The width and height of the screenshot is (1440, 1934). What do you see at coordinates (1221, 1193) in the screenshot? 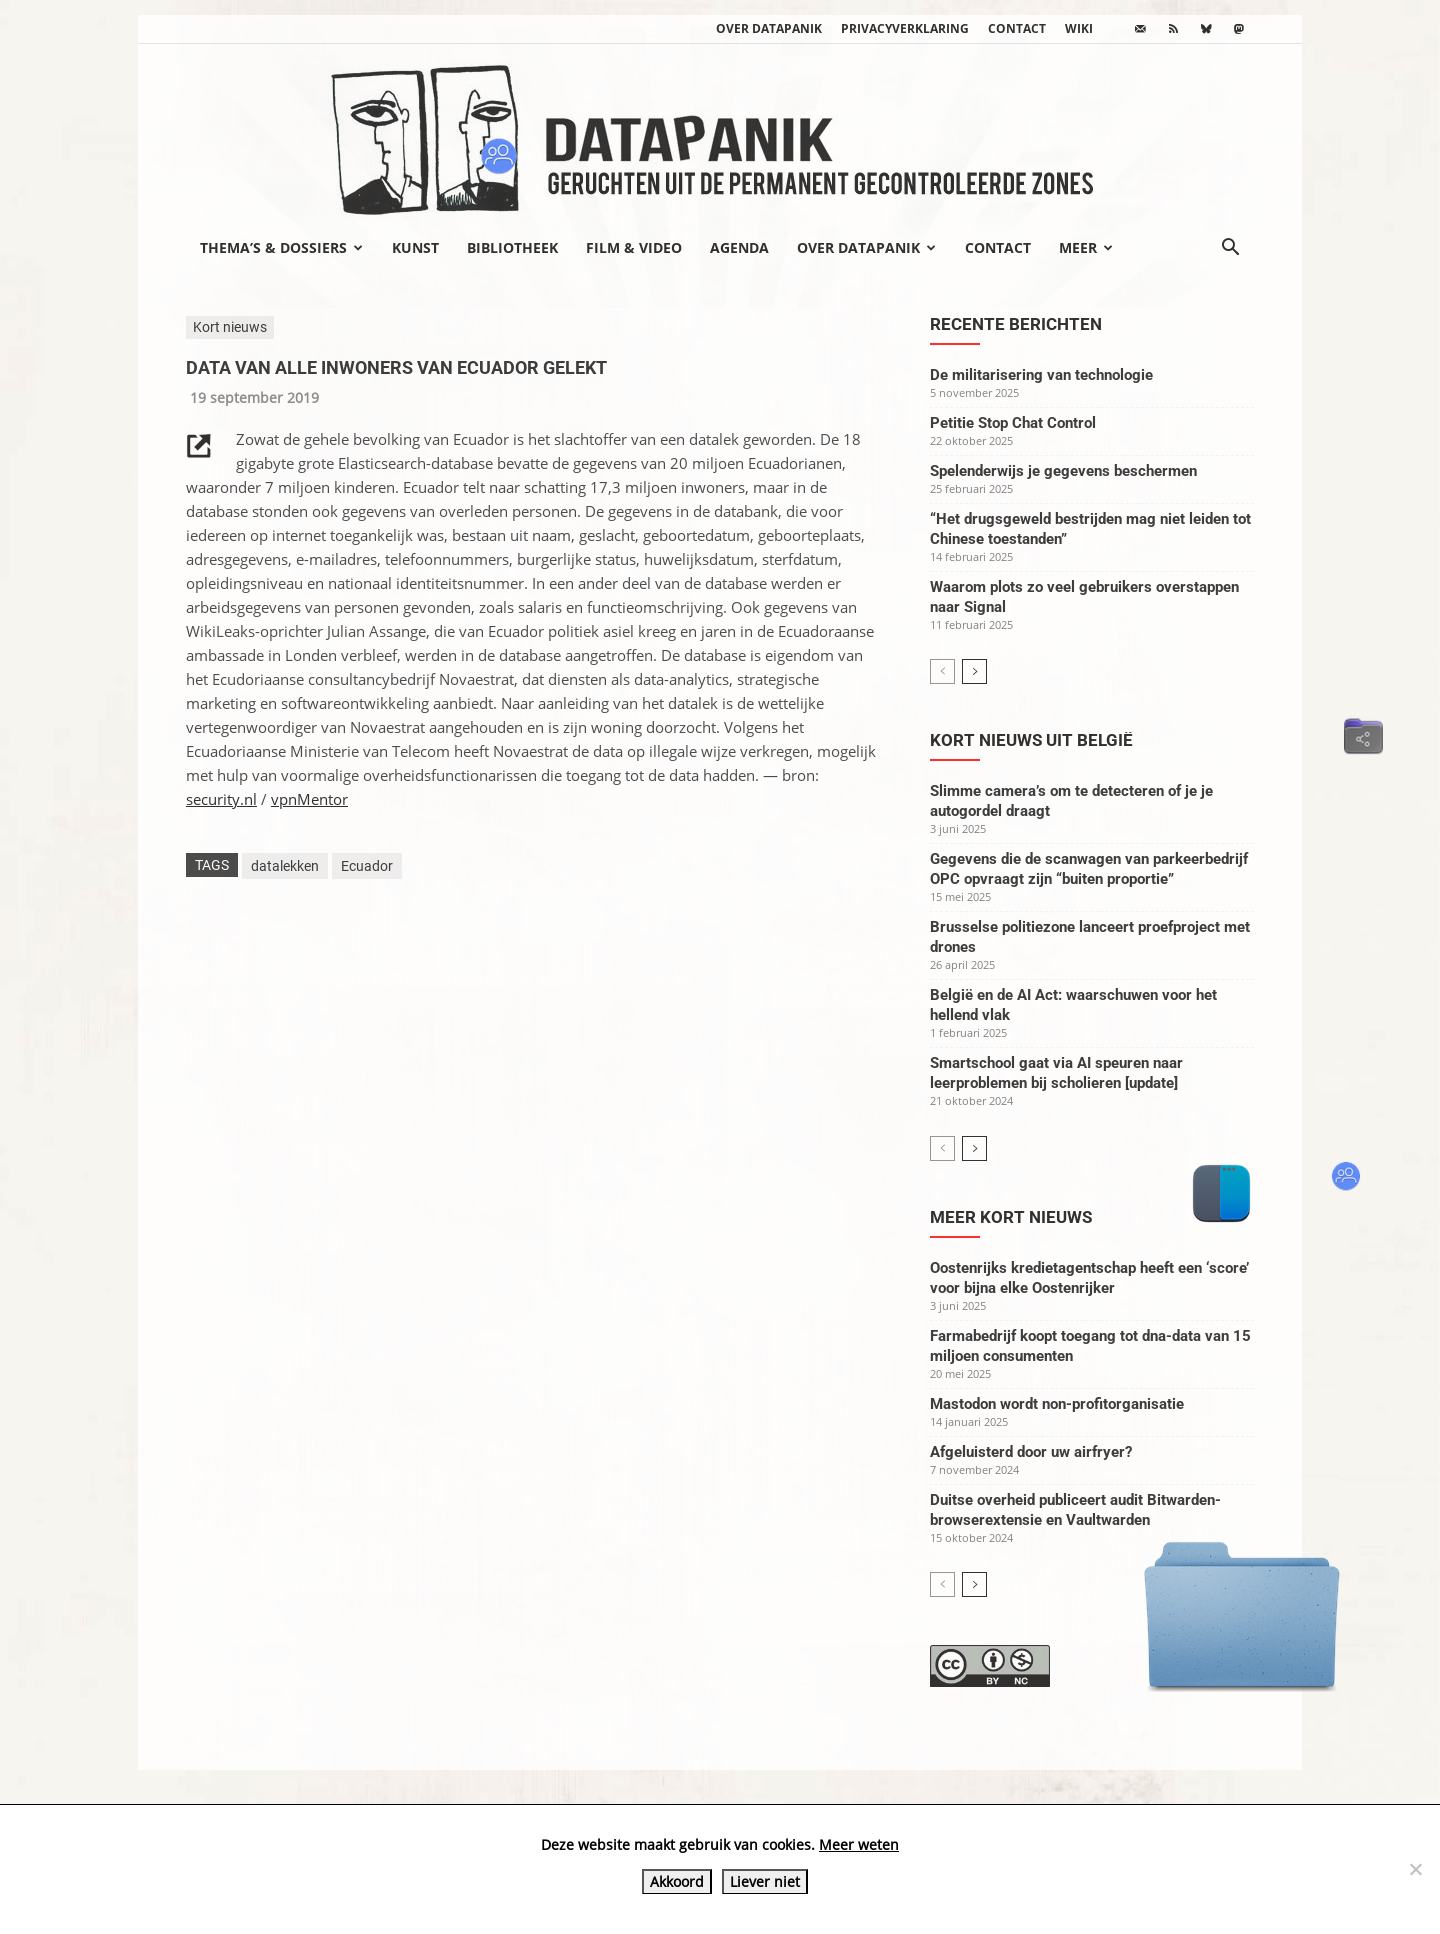
I see `open Rectangle window management app` at bounding box center [1221, 1193].